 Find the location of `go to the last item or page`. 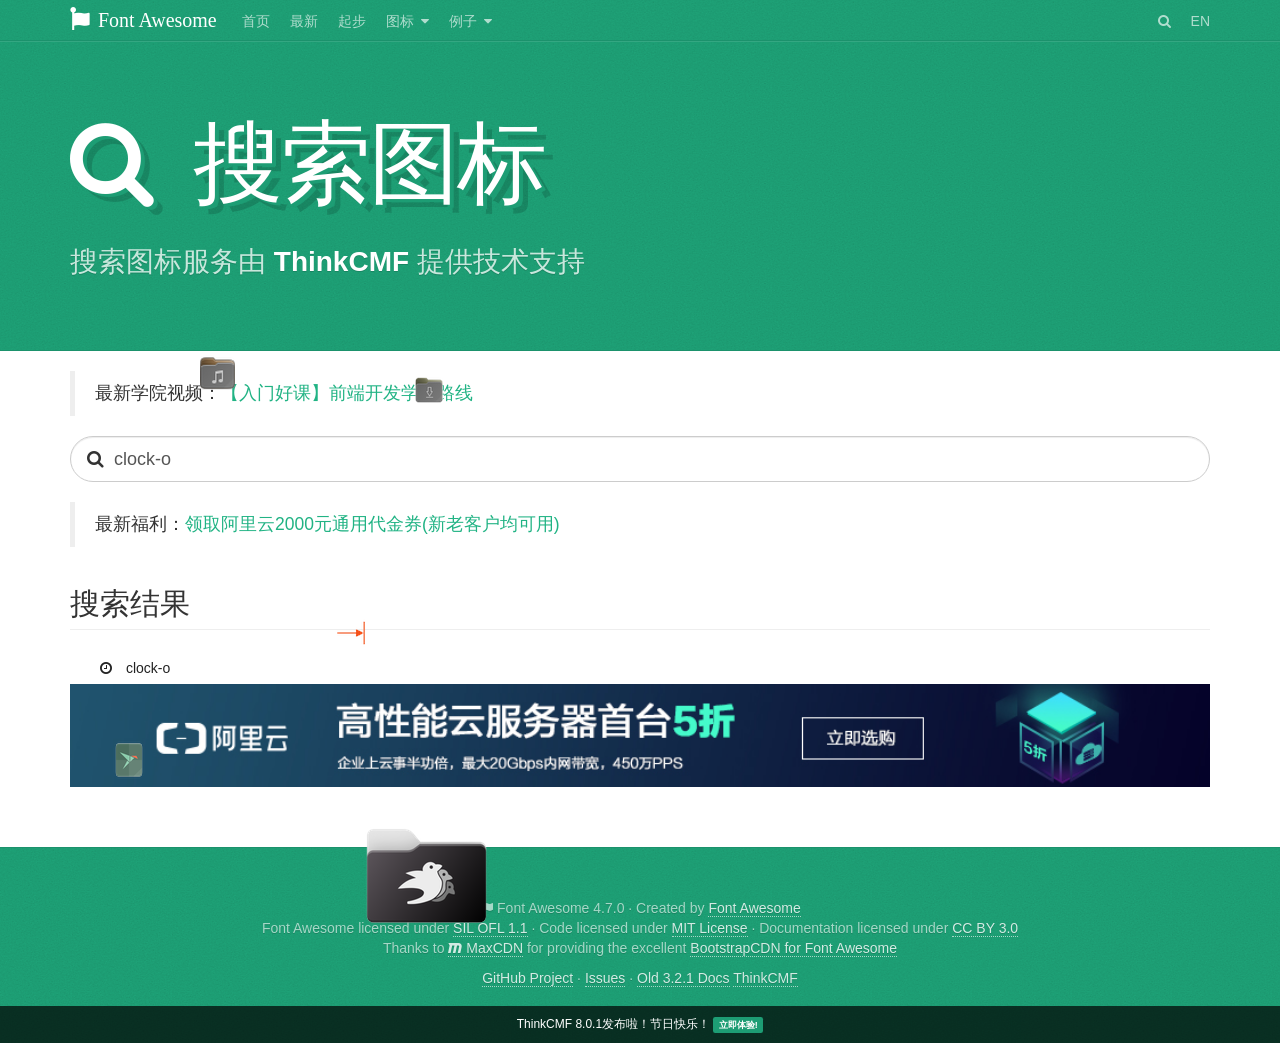

go to the last item or page is located at coordinates (351, 633).